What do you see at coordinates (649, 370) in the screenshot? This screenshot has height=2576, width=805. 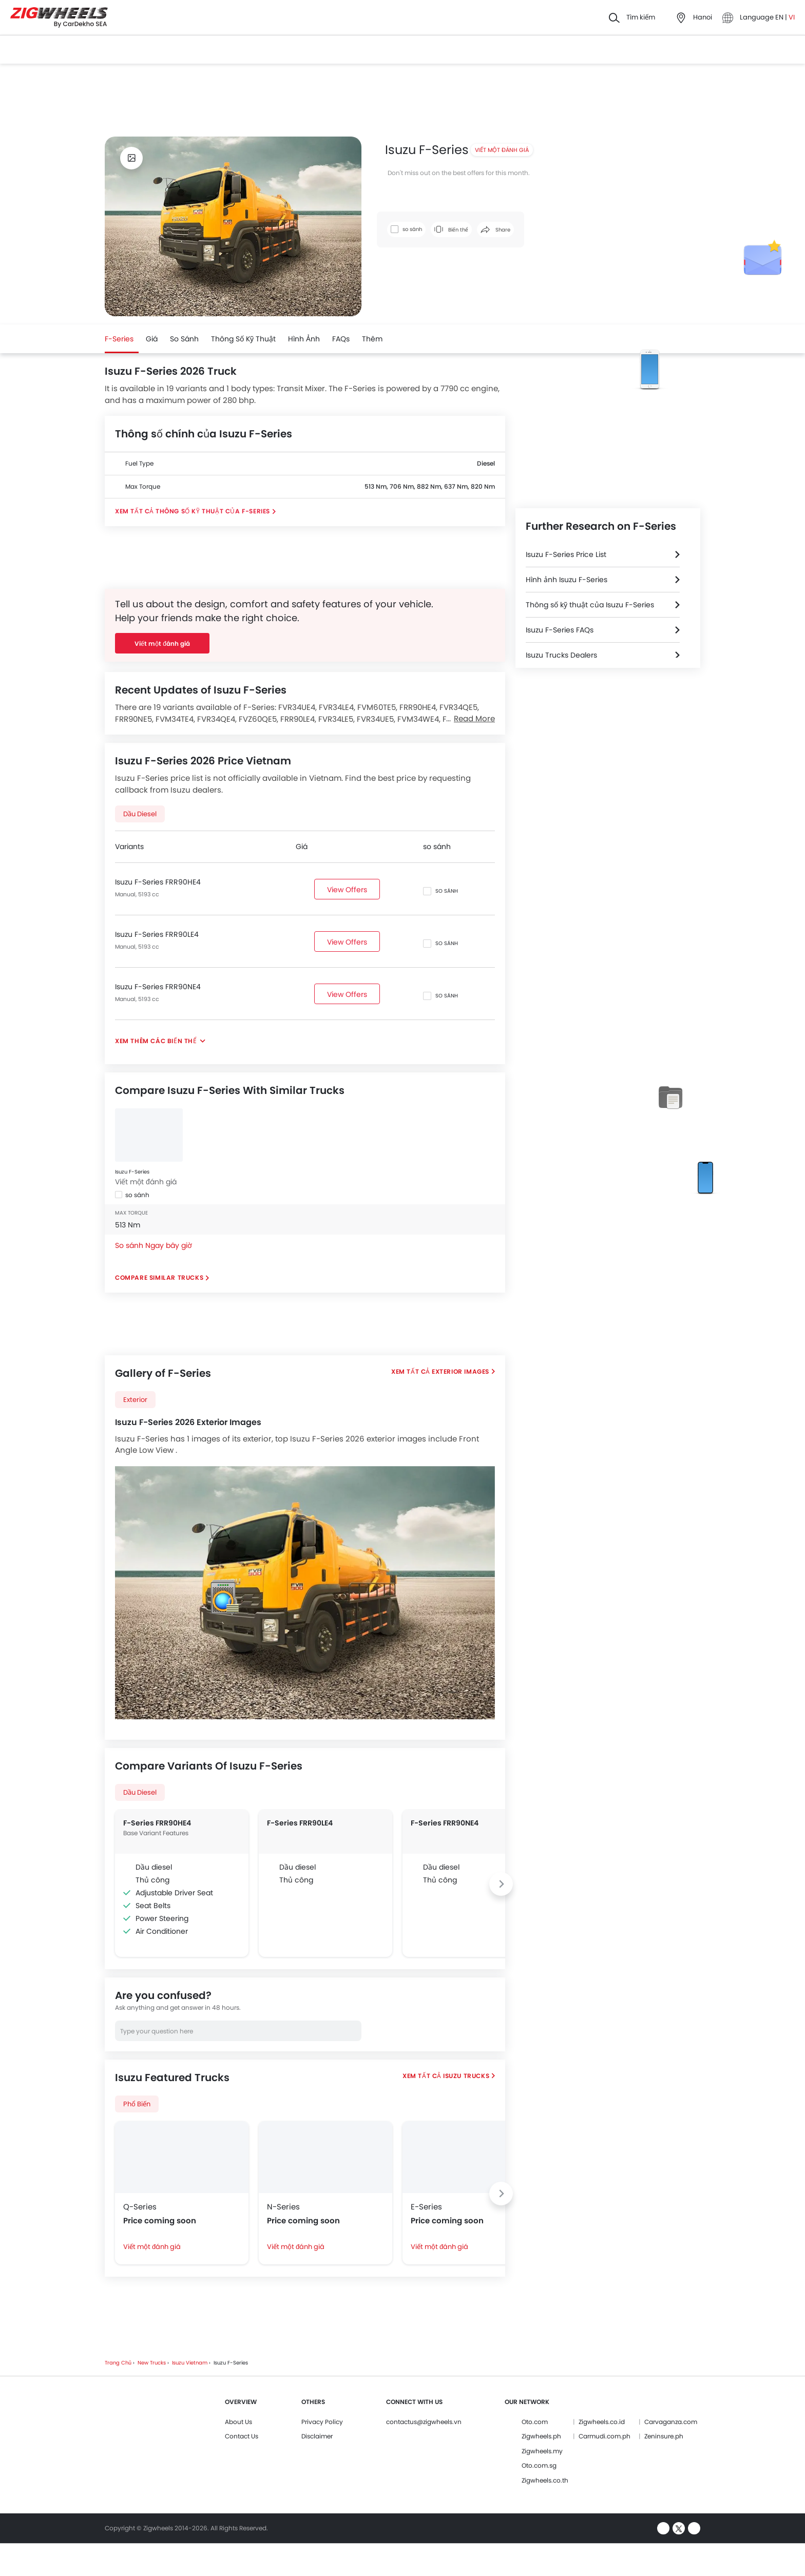 I see `connect or sync with iPhone device` at bounding box center [649, 370].